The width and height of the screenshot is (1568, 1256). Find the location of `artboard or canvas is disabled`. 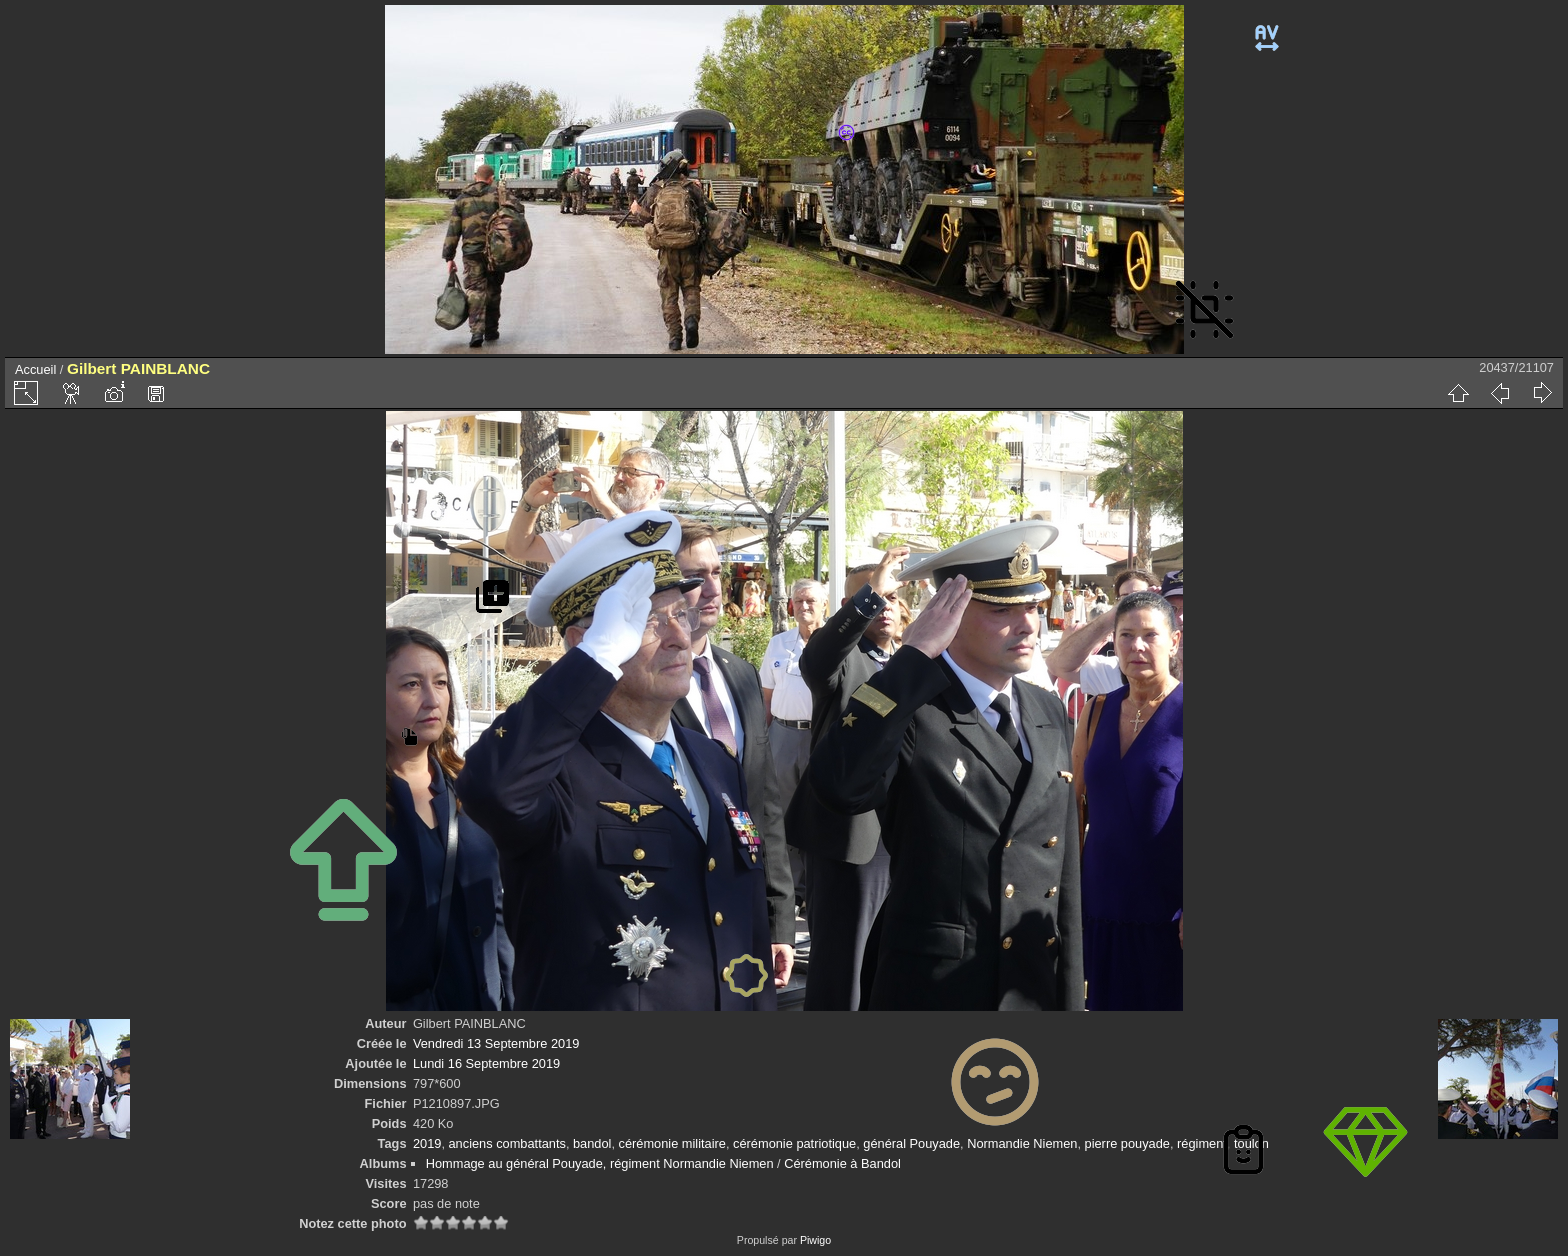

artboard or canvas is disabled is located at coordinates (1204, 309).